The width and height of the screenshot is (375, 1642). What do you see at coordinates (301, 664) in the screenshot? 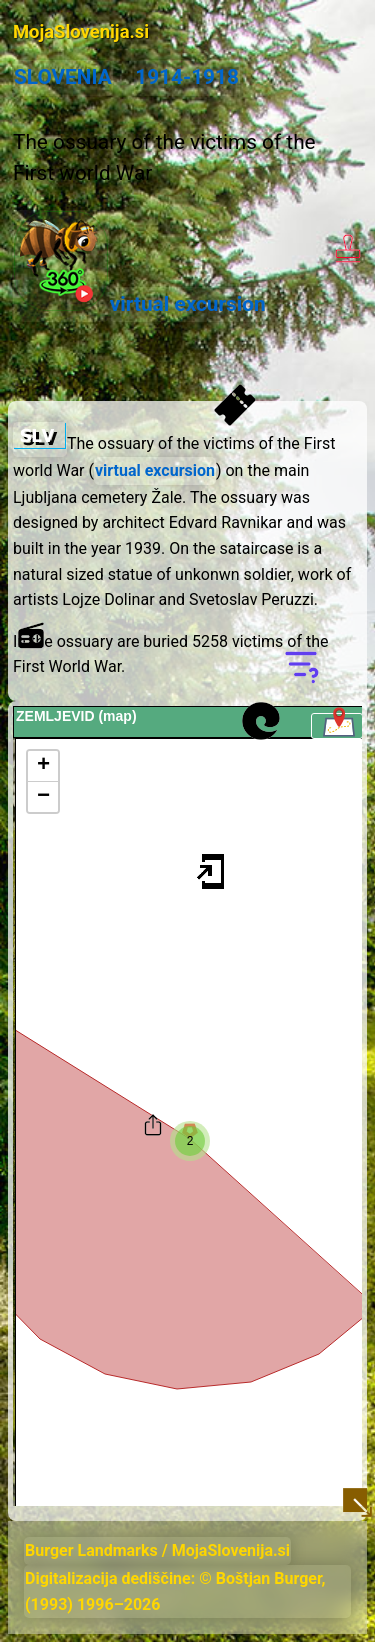
I see `filter settings need attention or review` at bounding box center [301, 664].